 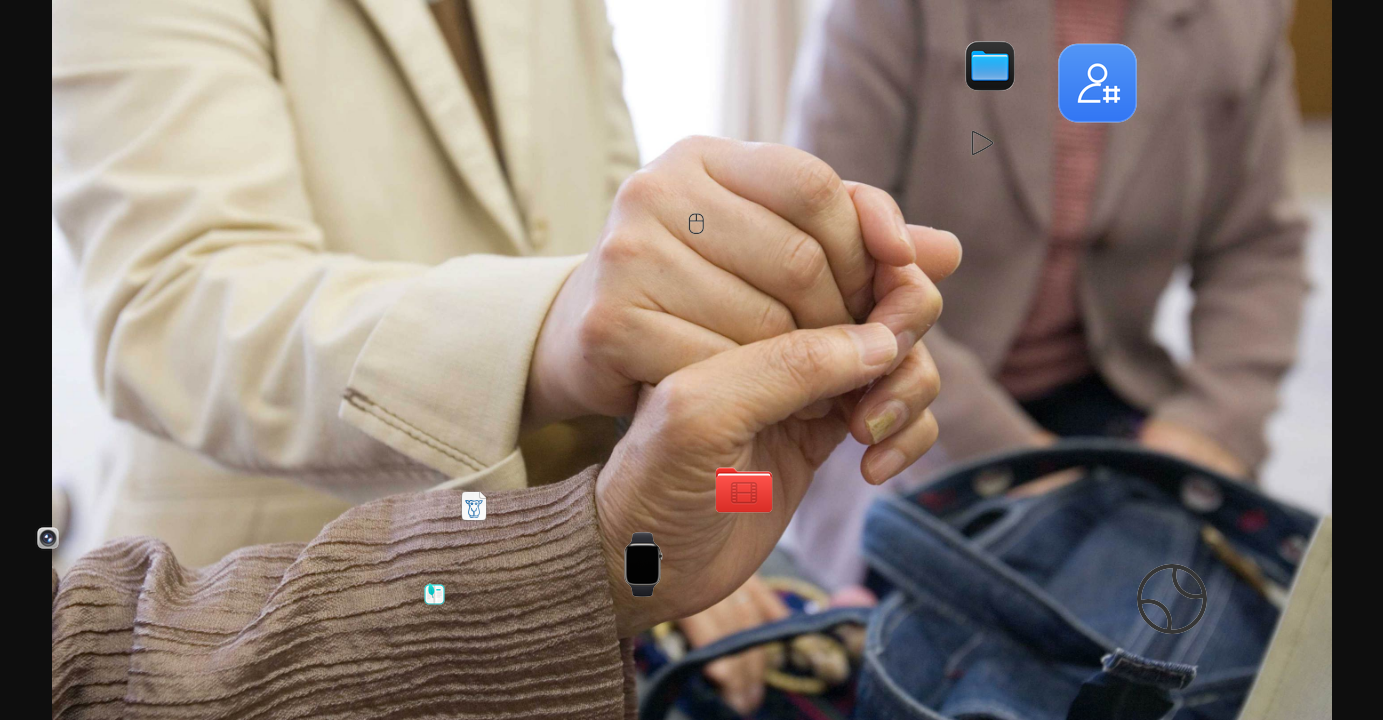 I want to click on play media content, so click(x=982, y=143).